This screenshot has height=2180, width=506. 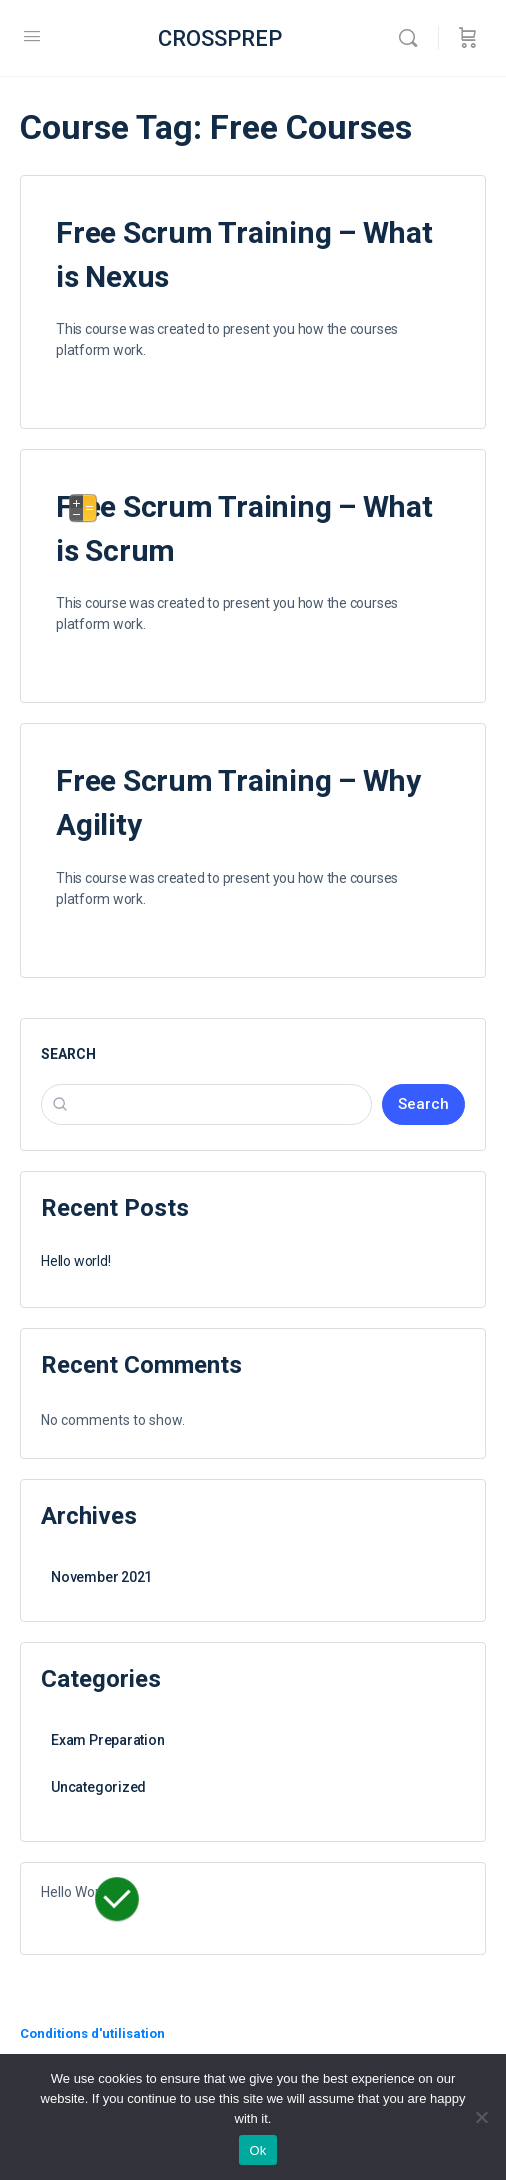 I want to click on open the calculator app, so click(x=83, y=508).